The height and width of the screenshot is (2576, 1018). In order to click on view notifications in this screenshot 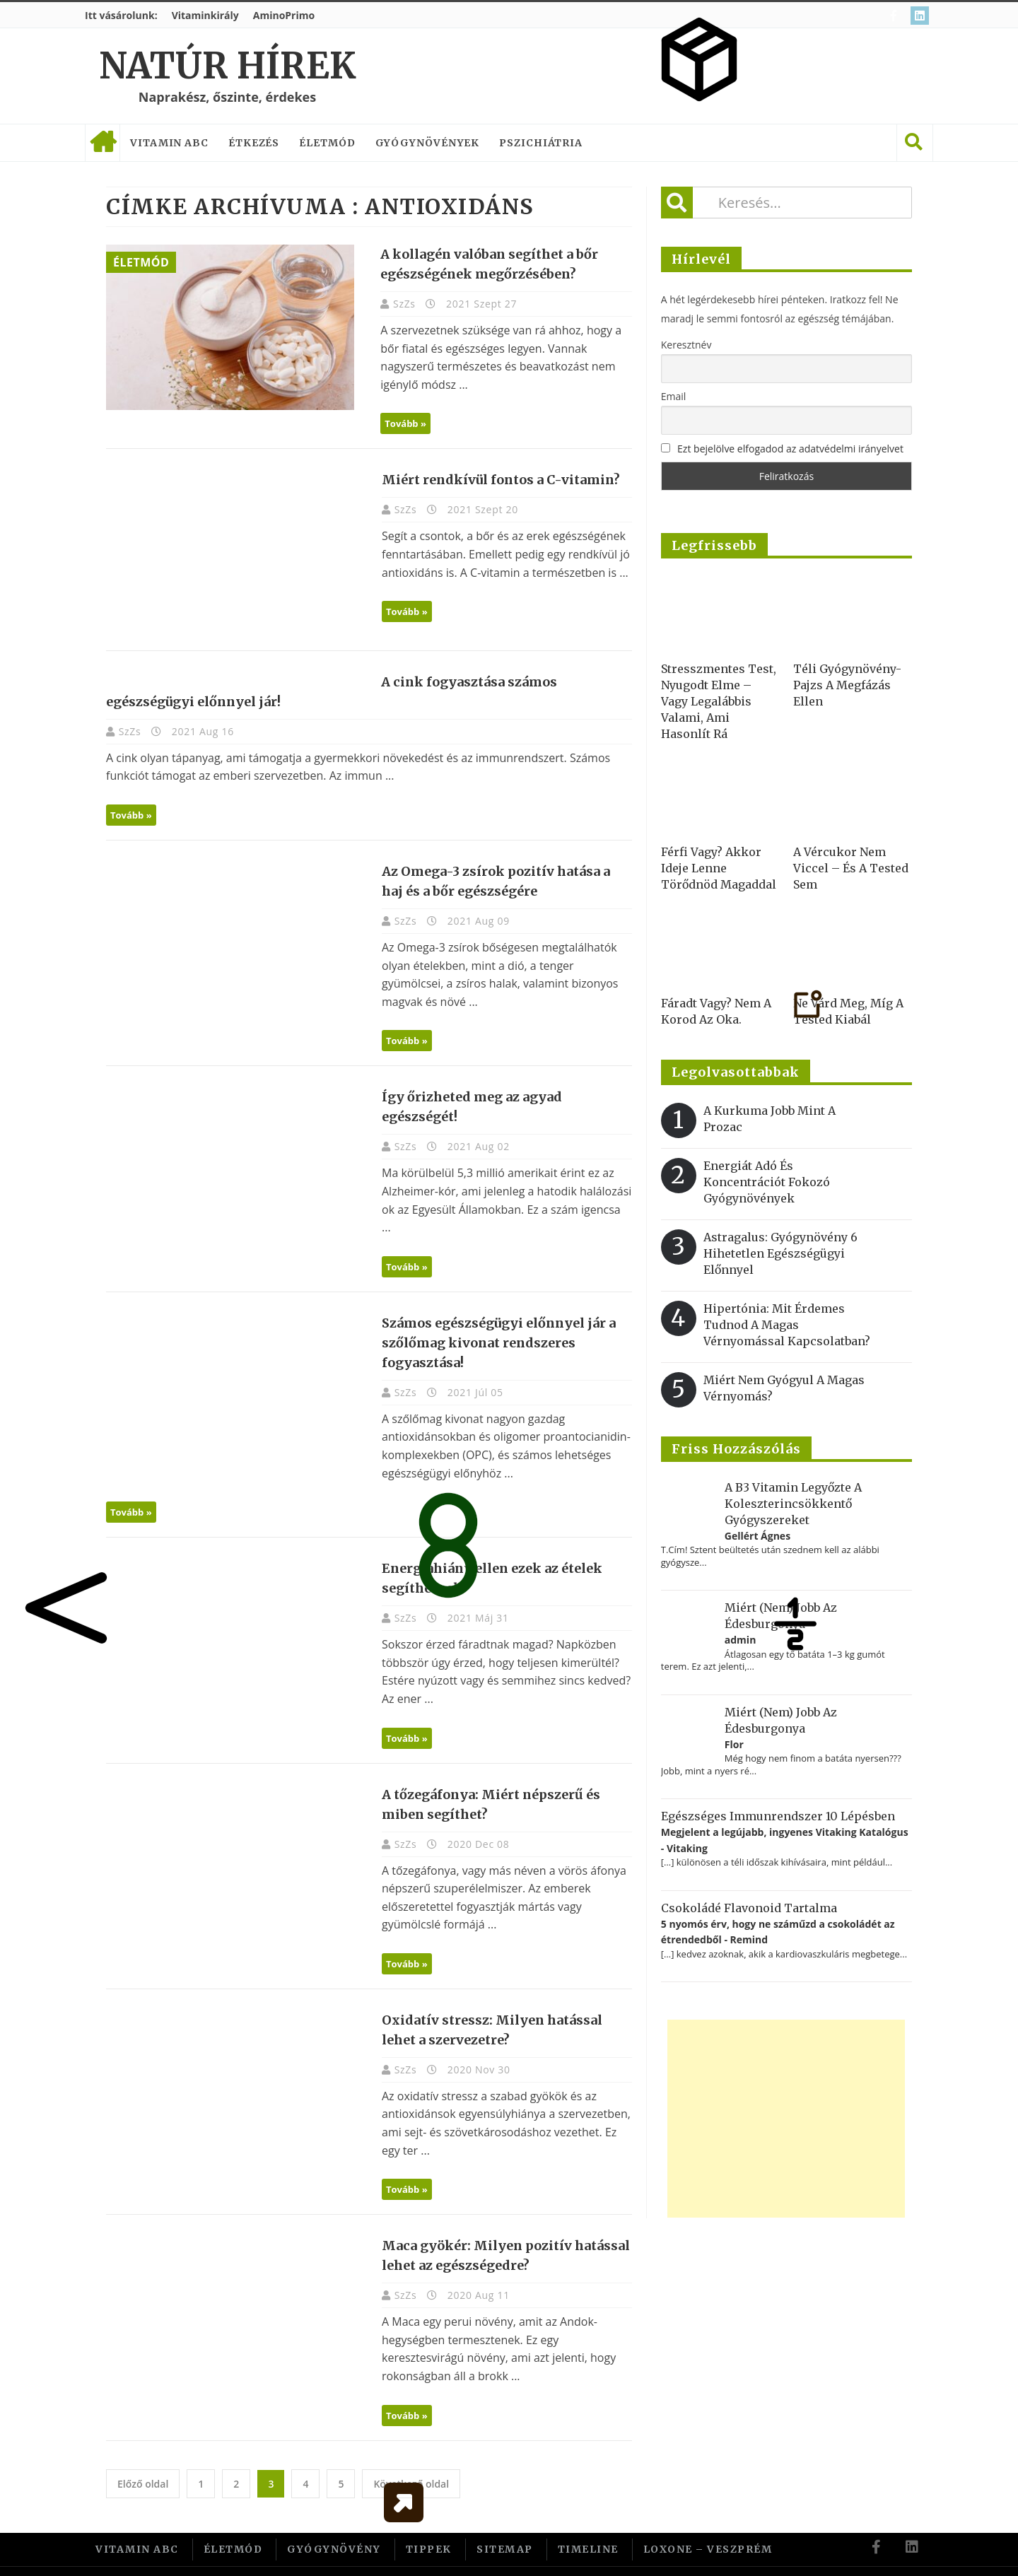, I will do `click(807, 1005)`.